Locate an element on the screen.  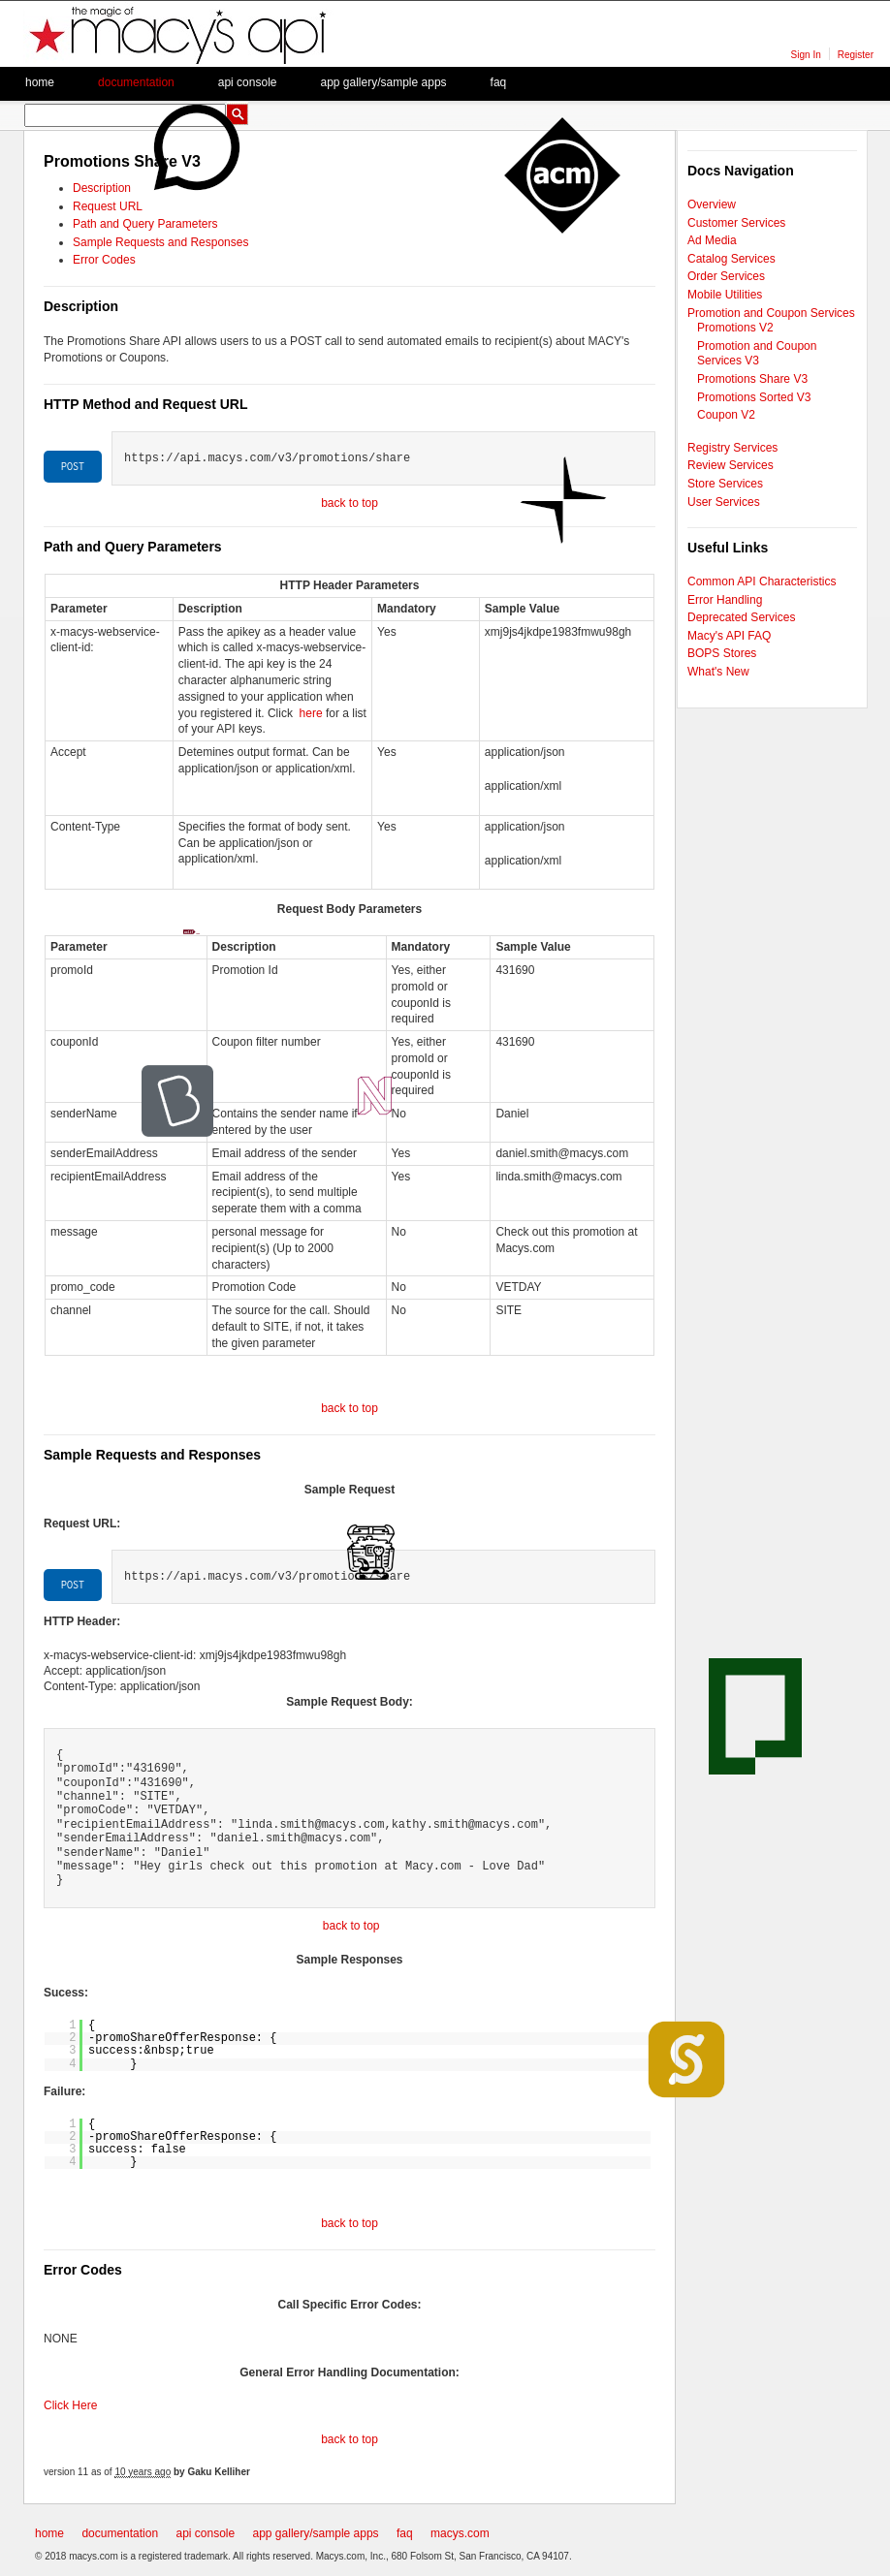
sellcast brand logo is located at coordinates (686, 2059).